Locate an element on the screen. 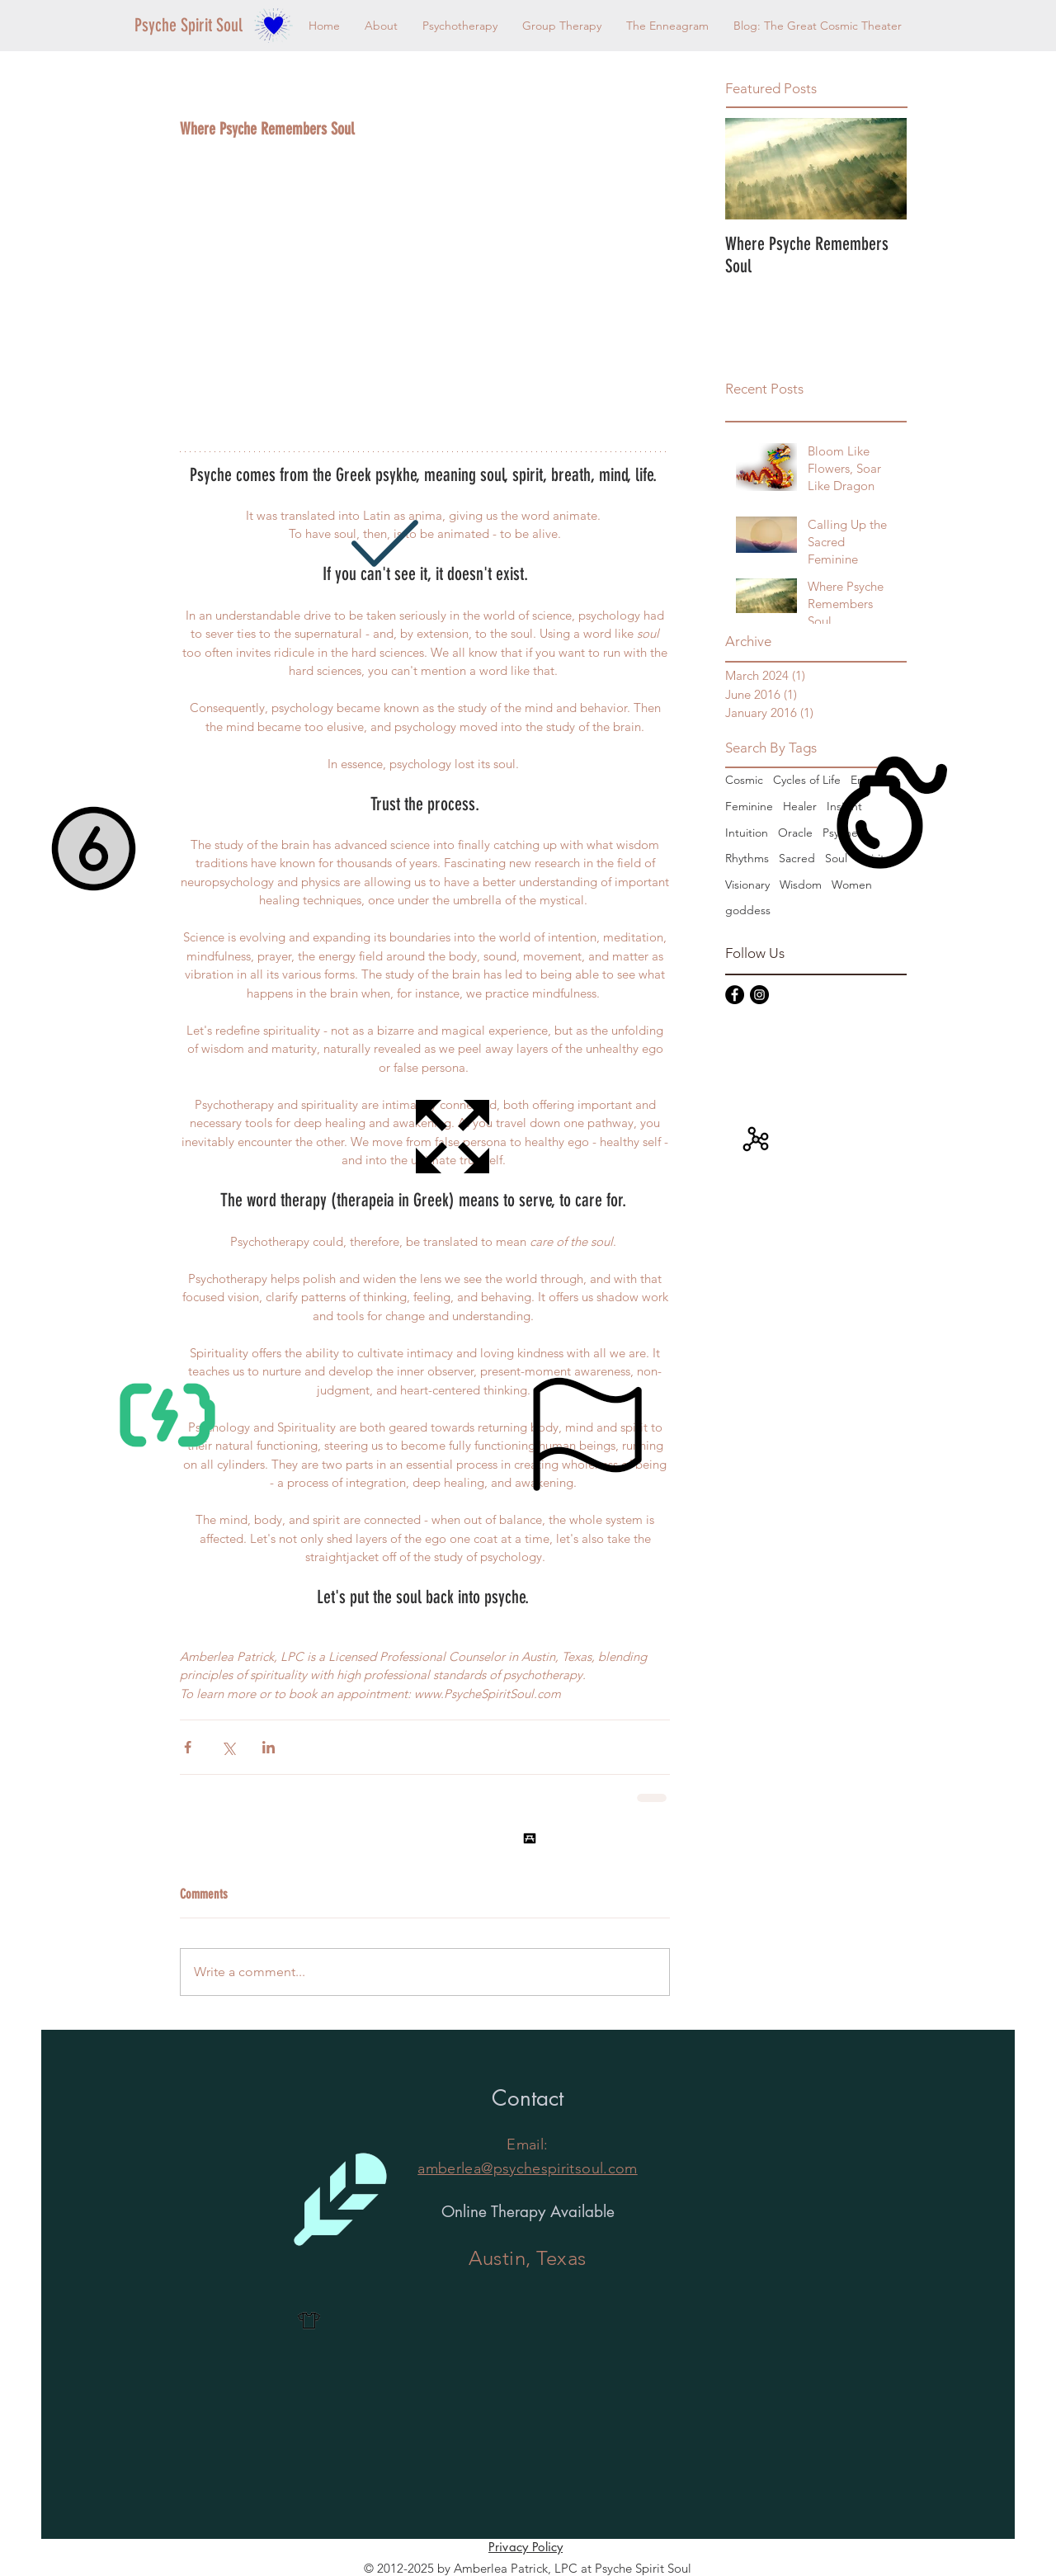 The height and width of the screenshot is (2576, 1056). flag or report content is located at coordinates (582, 1432).